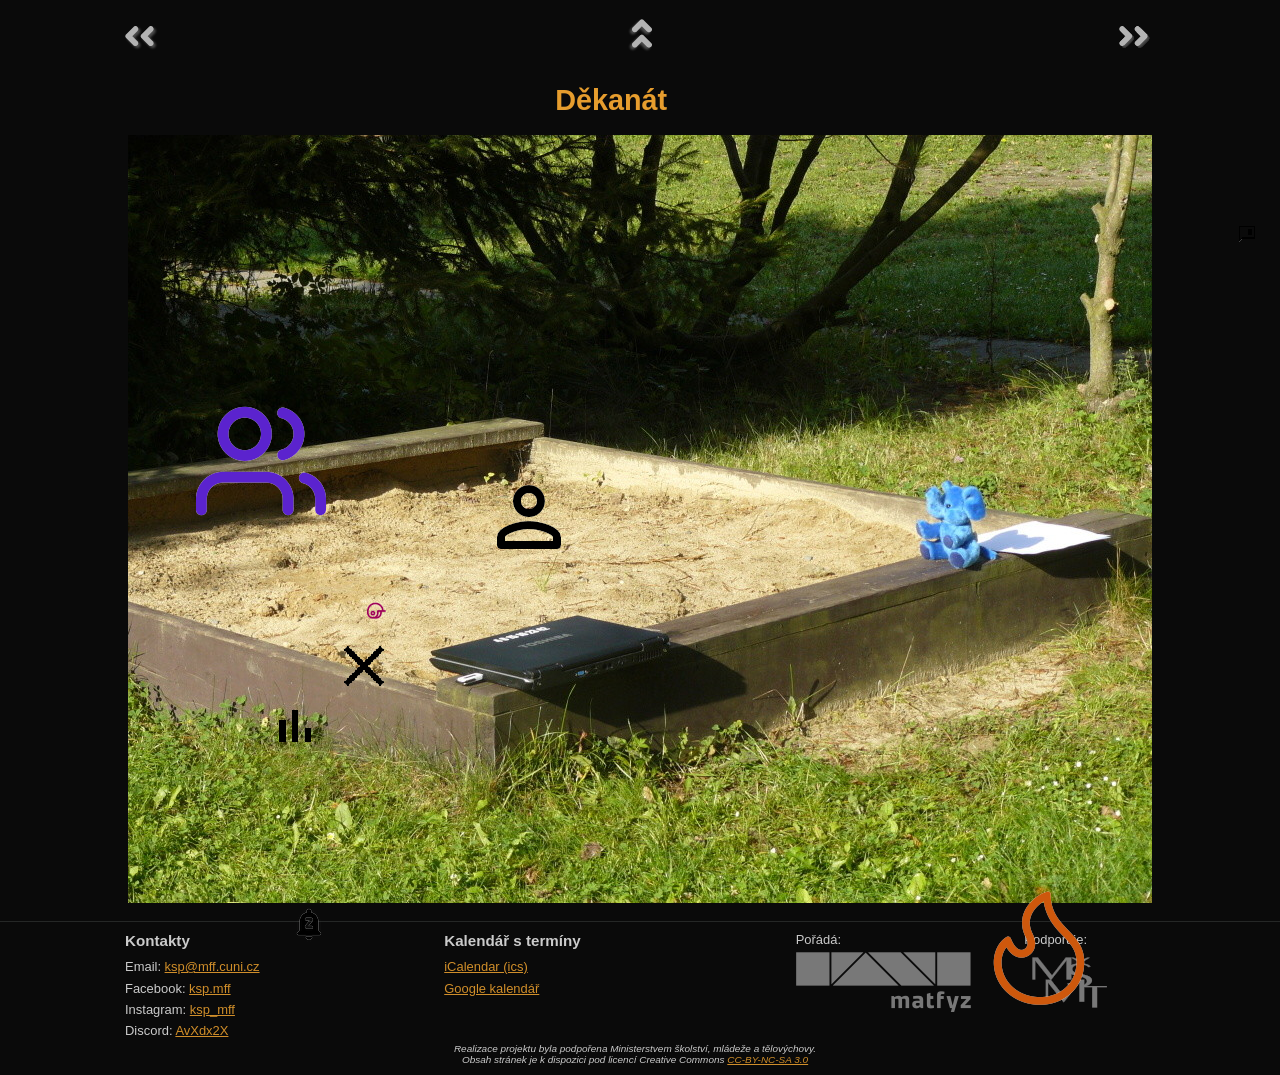 Image resolution: width=1280 pixels, height=1075 pixels. I want to click on view all users or team members, so click(261, 461).